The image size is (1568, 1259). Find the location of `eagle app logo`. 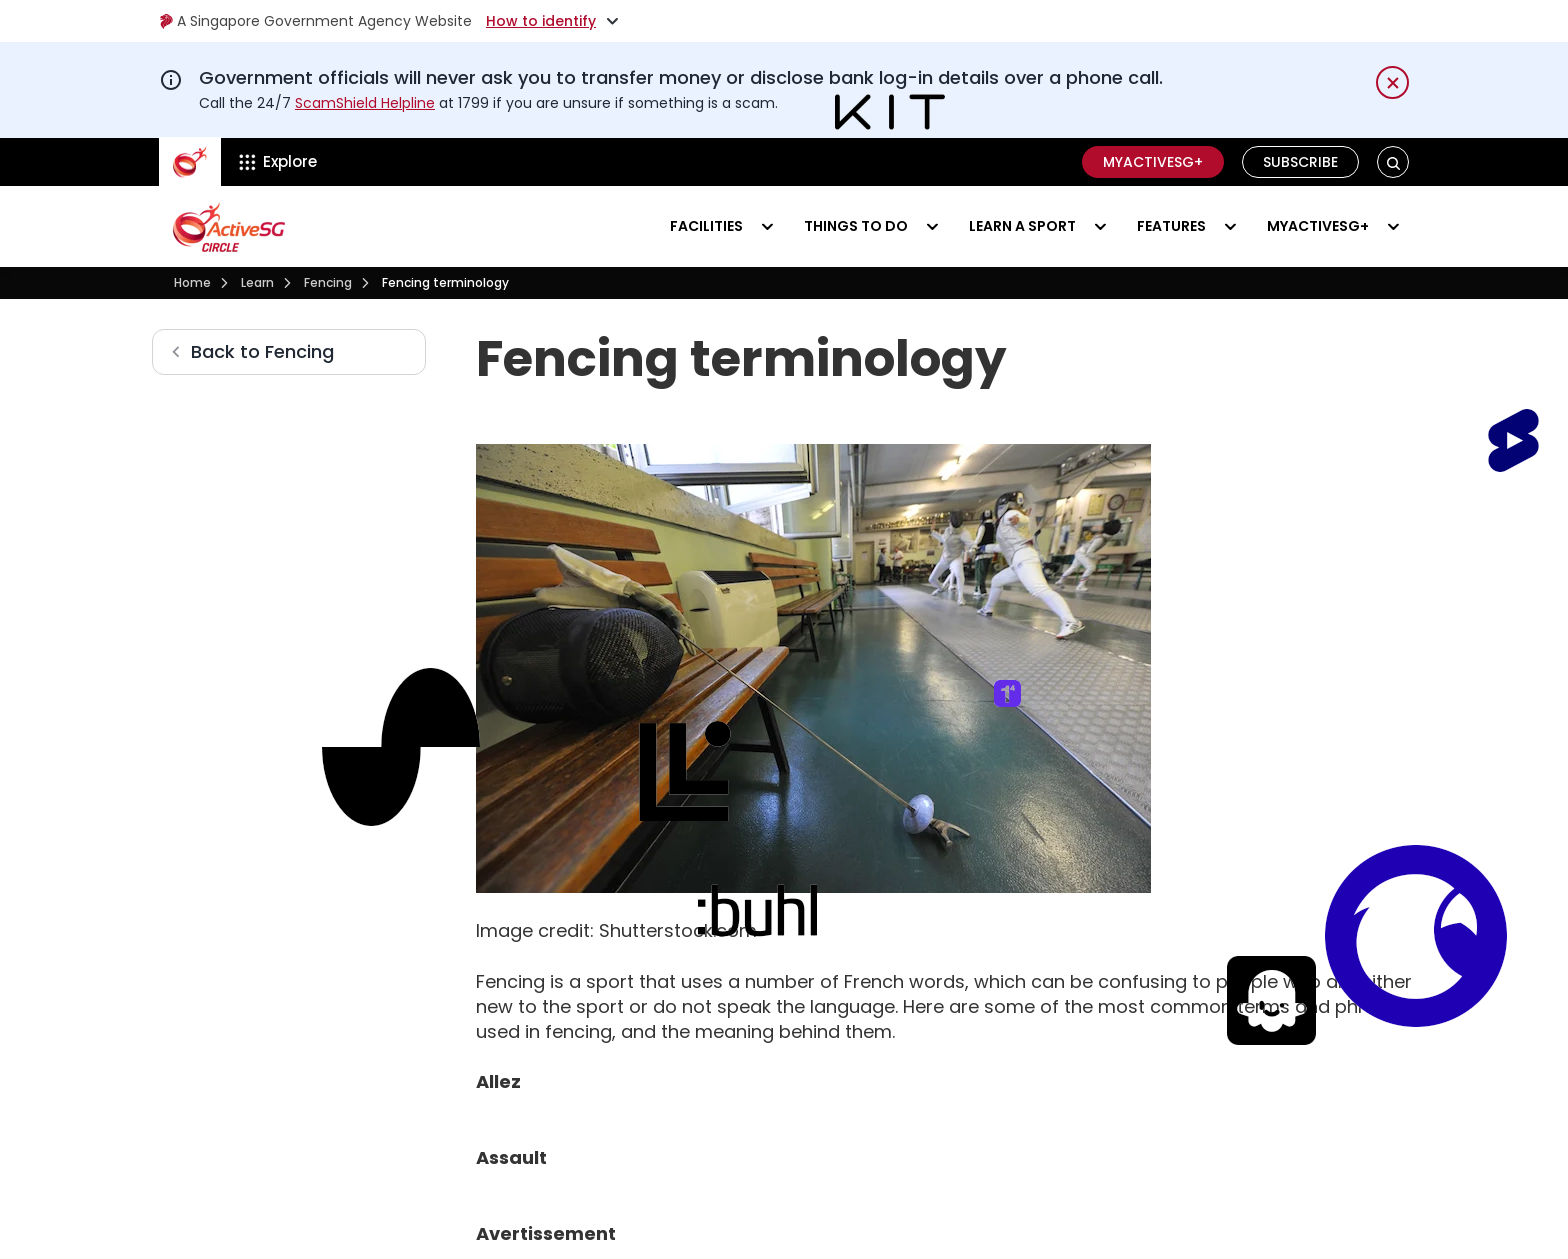

eagle app logo is located at coordinates (1416, 936).